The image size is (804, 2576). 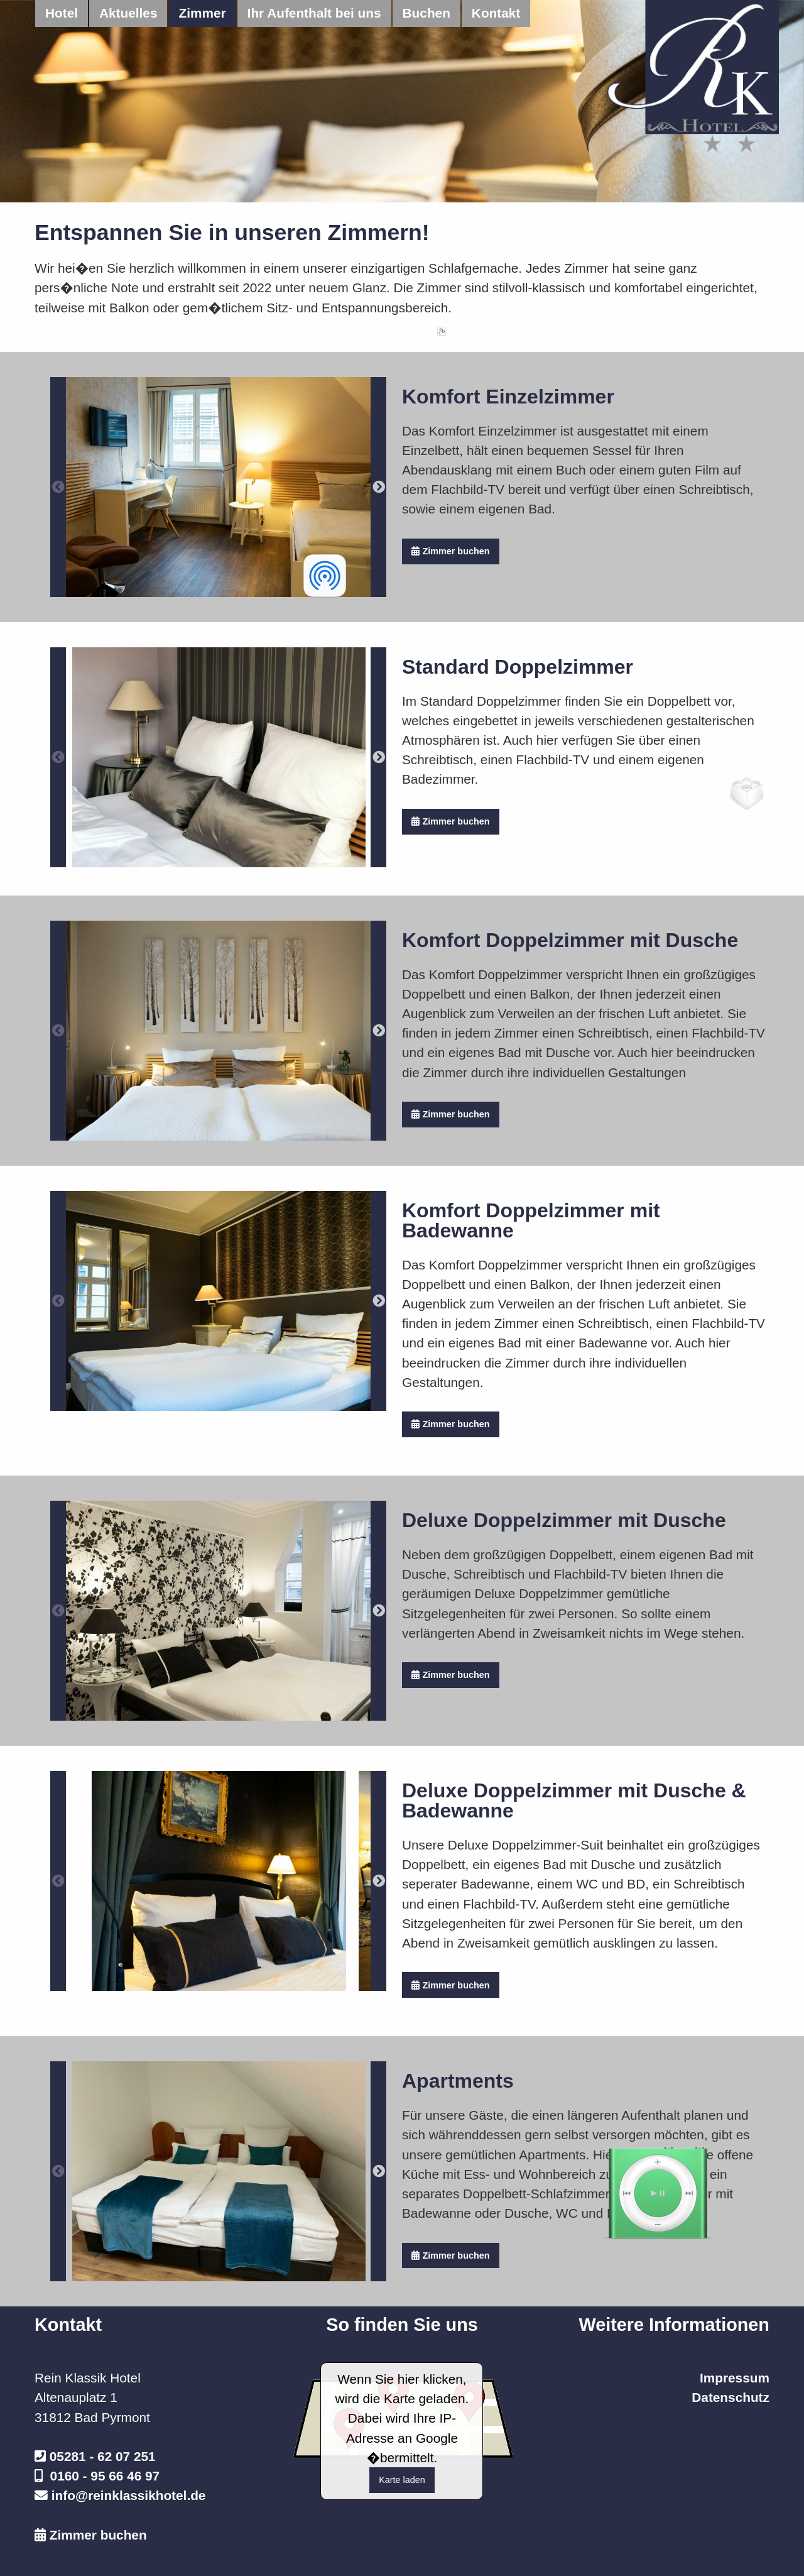 What do you see at coordinates (746, 794) in the screenshot?
I see `a plugin or extension module` at bounding box center [746, 794].